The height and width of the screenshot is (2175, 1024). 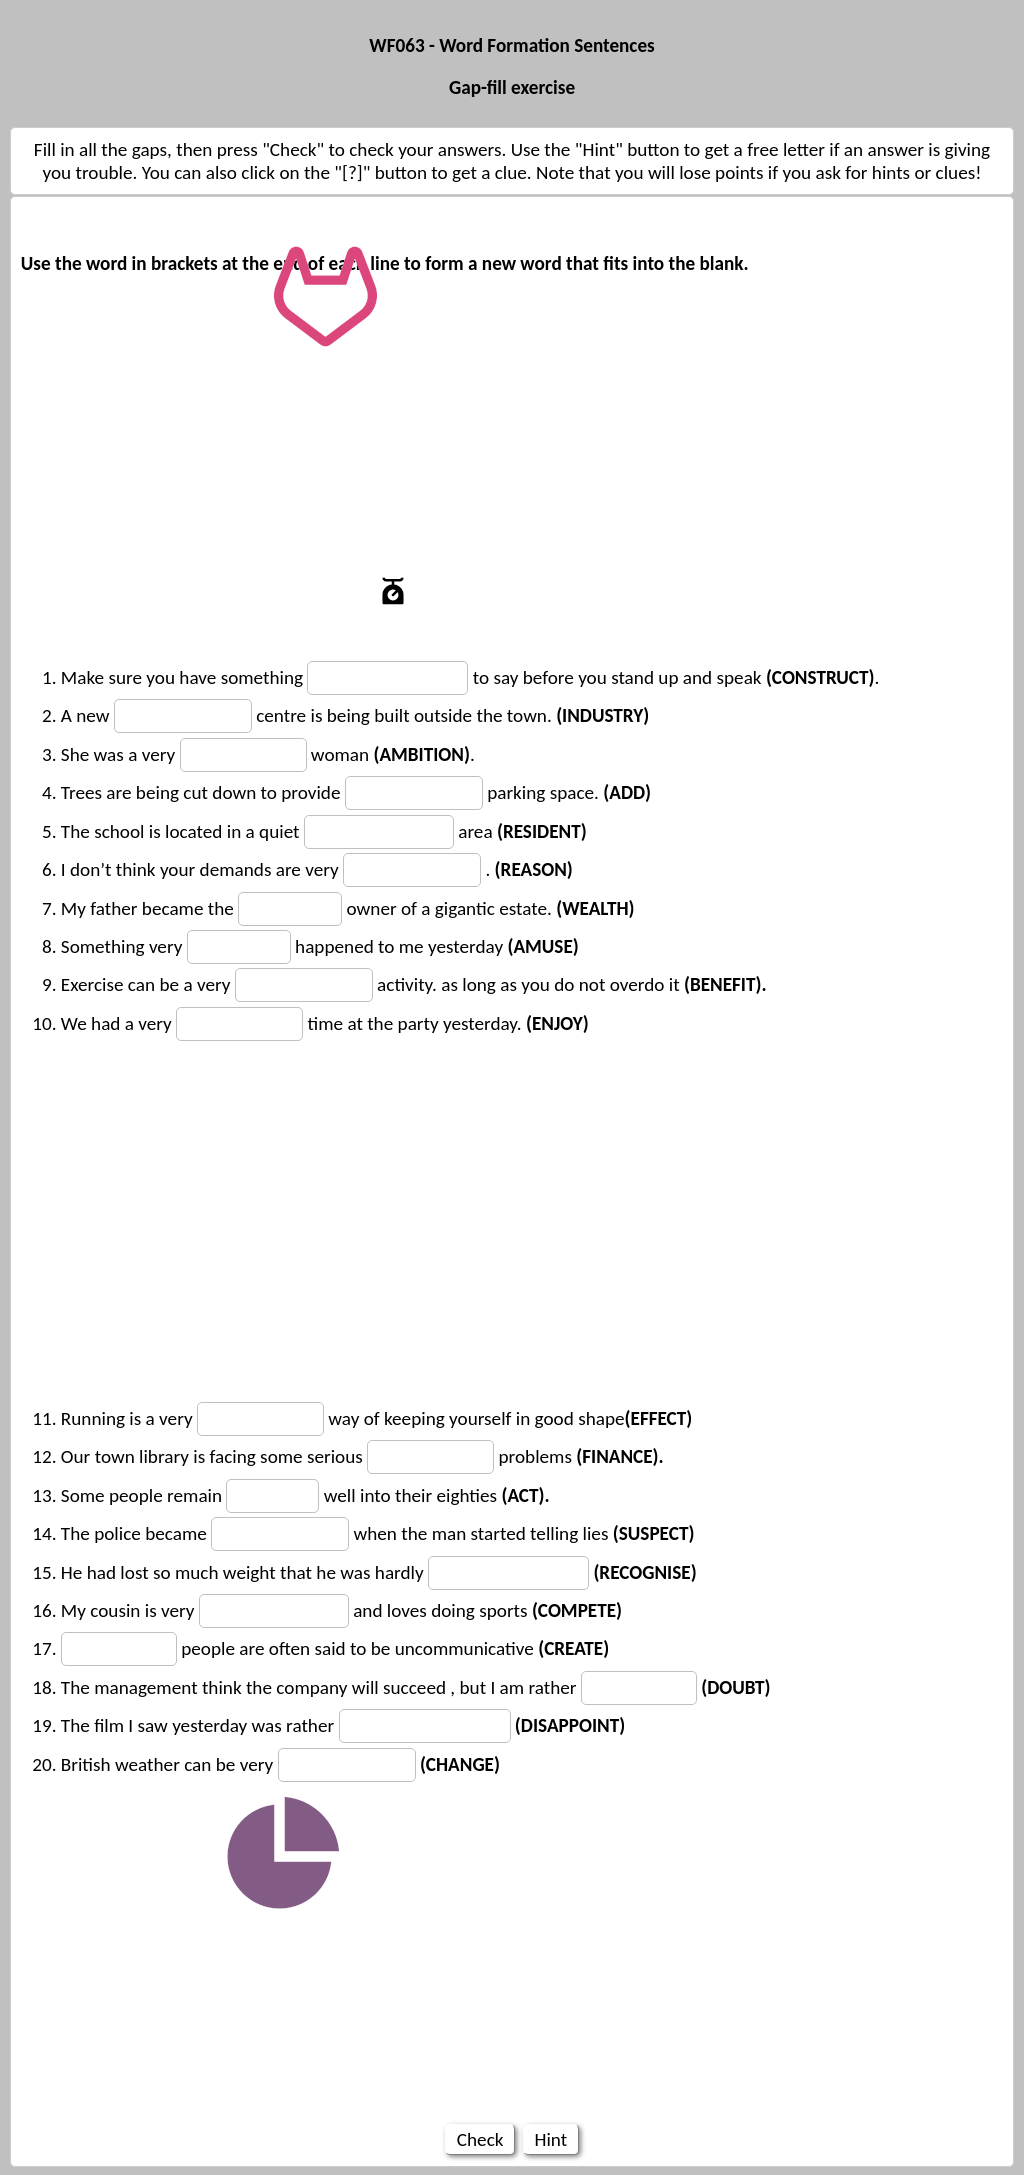 What do you see at coordinates (279, 1856) in the screenshot?
I see `view analytics or statistics breakdown` at bounding box center [279, 1856].